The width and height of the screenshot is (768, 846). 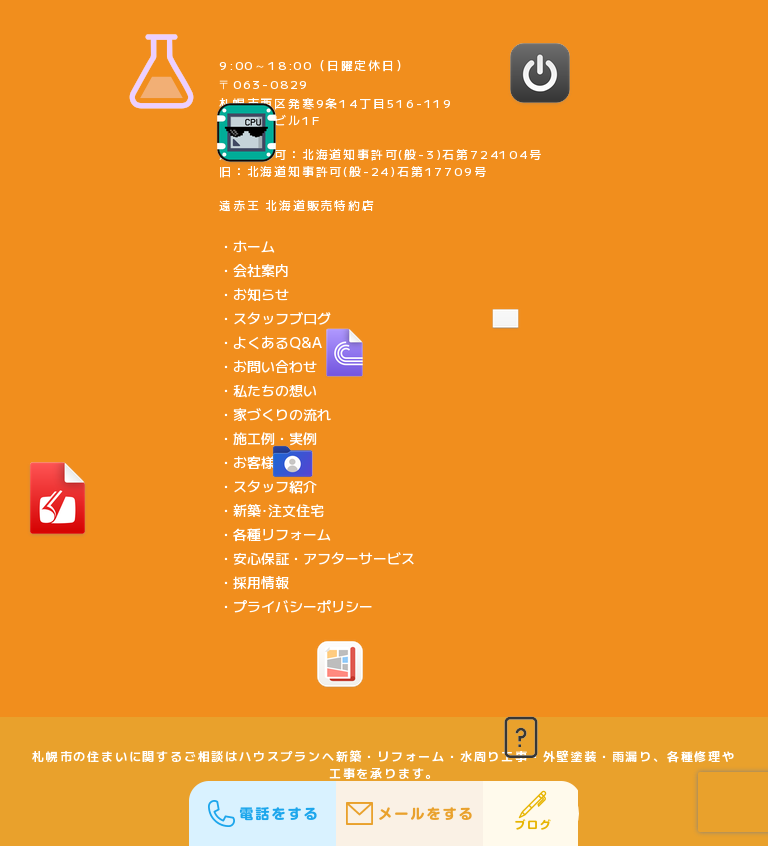 What do you see at coordinates (505, 318) in the screenshot?
I see `magic trackpad connected via bluetooth` at bounding box center [505, 318].